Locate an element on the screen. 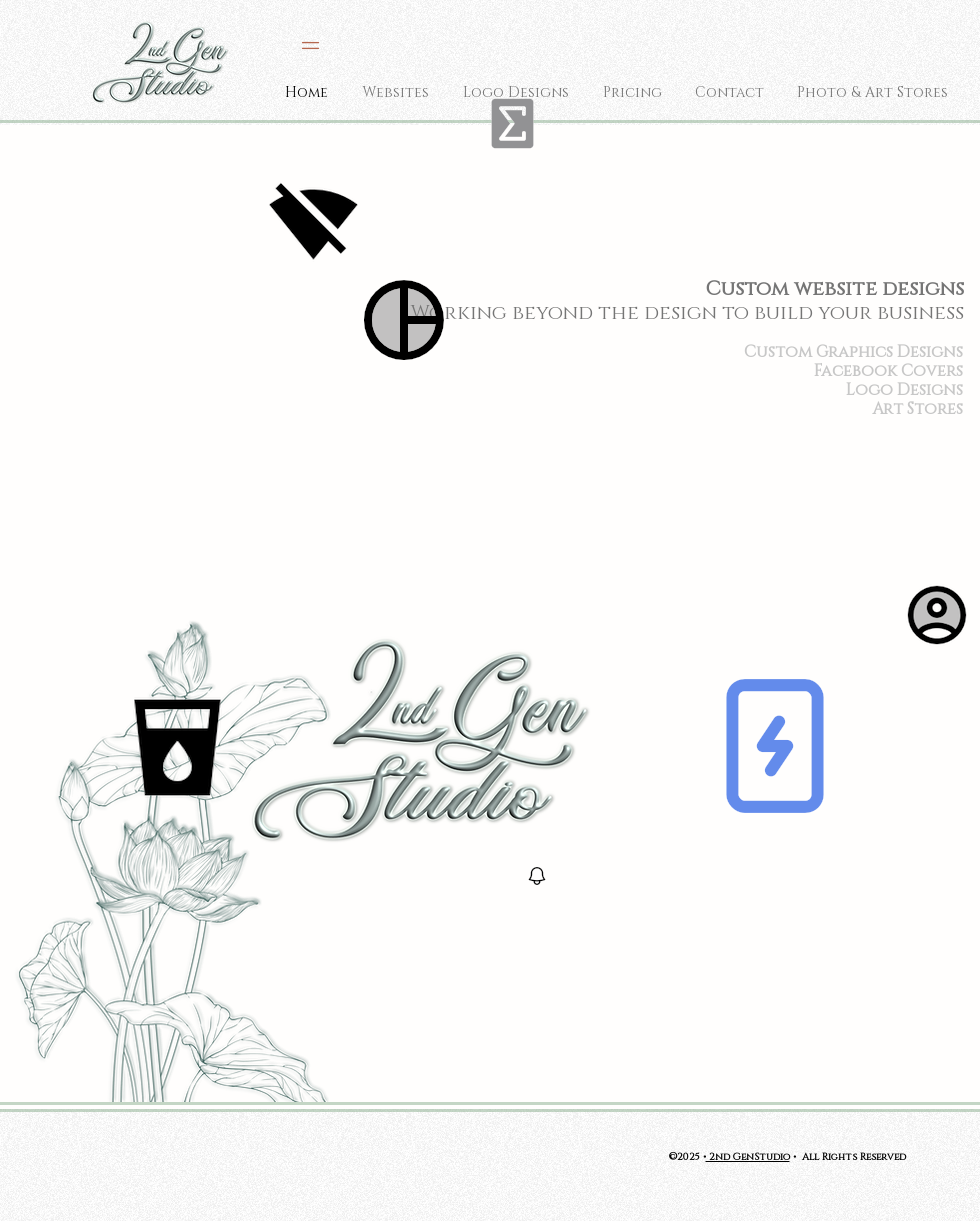 This screenshot has width=980, height=1221. view notifications is located at coordinates (537, 876).